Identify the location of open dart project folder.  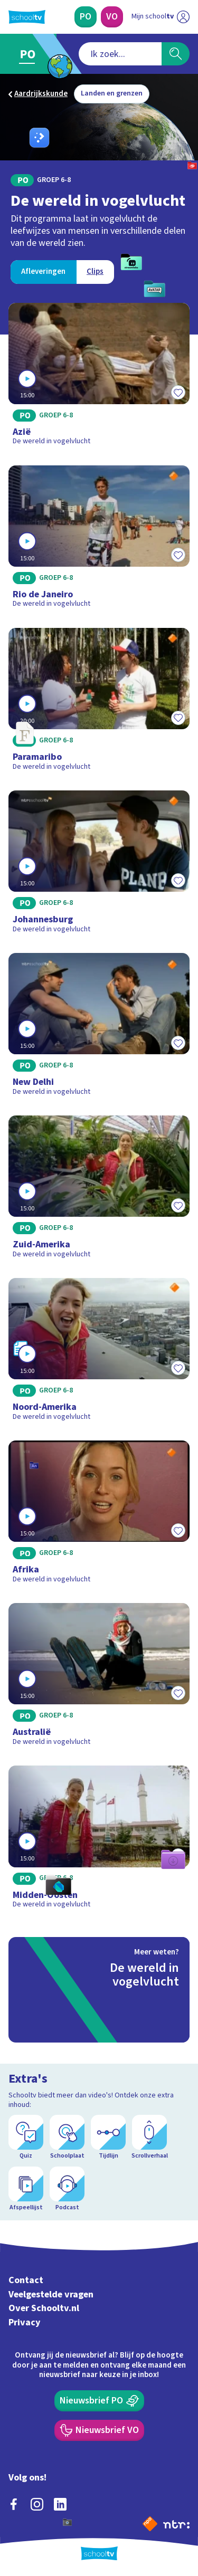
(58, 1885).